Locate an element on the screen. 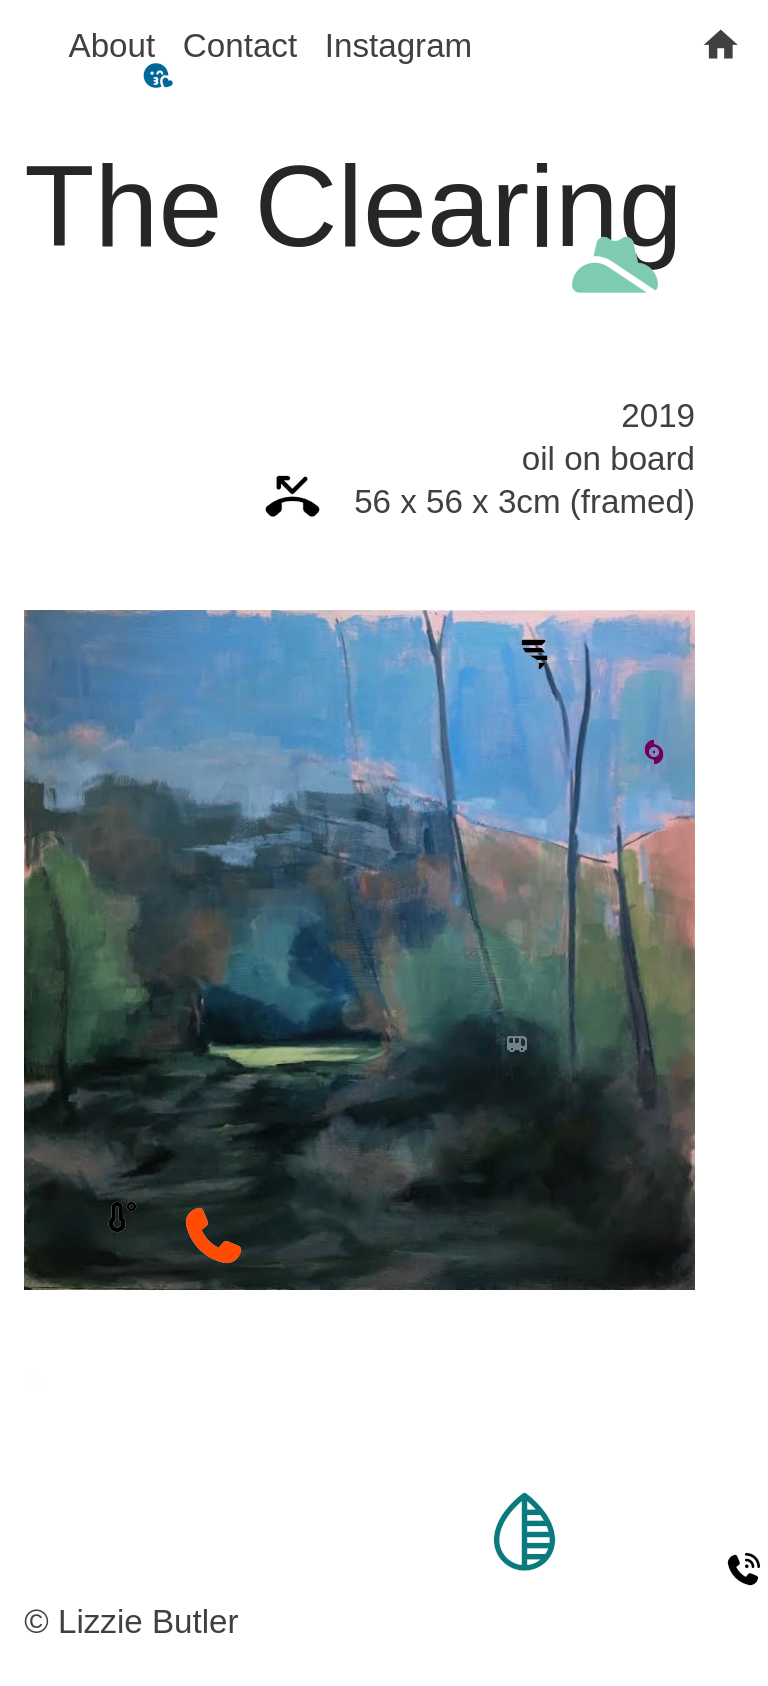 Image resolution: width=768 pixels, height=1686 pixels. indicates an active or ongoing call is located at coordinates (743, 1570).